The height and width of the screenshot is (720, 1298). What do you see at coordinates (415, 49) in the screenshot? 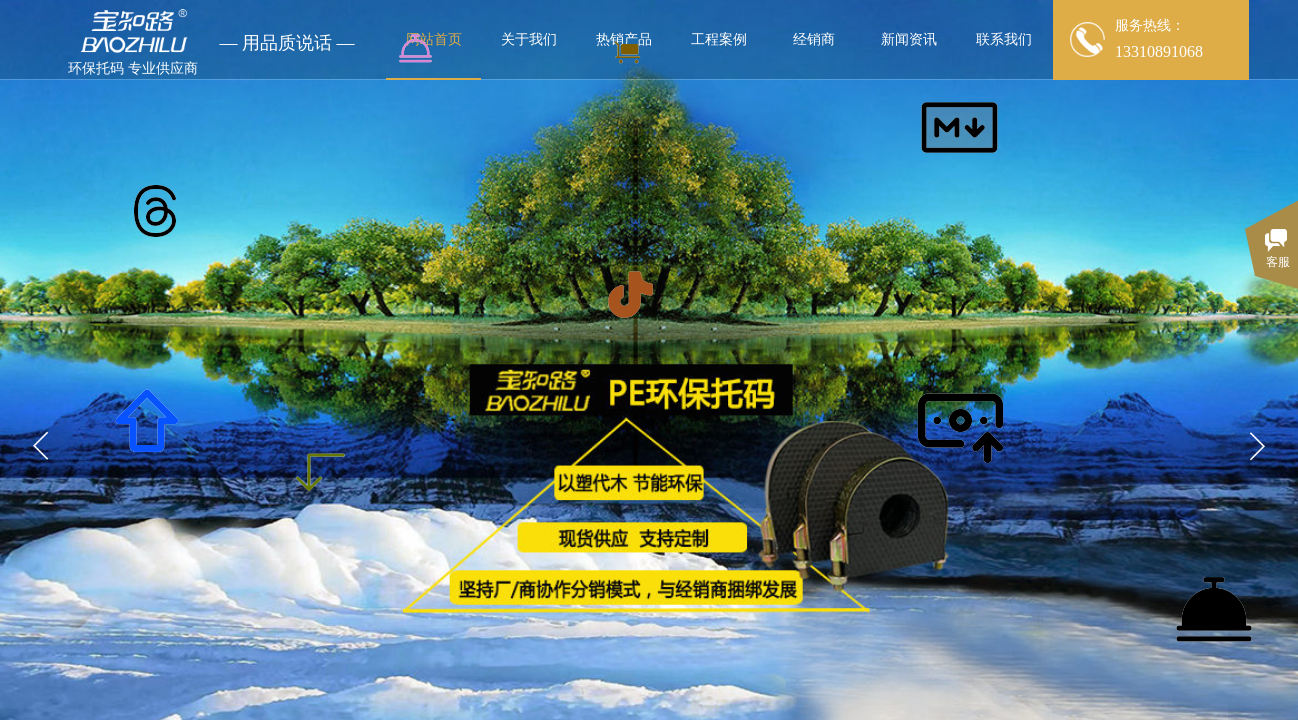
I see `request assistance or service` at bounding box center [415, 49].